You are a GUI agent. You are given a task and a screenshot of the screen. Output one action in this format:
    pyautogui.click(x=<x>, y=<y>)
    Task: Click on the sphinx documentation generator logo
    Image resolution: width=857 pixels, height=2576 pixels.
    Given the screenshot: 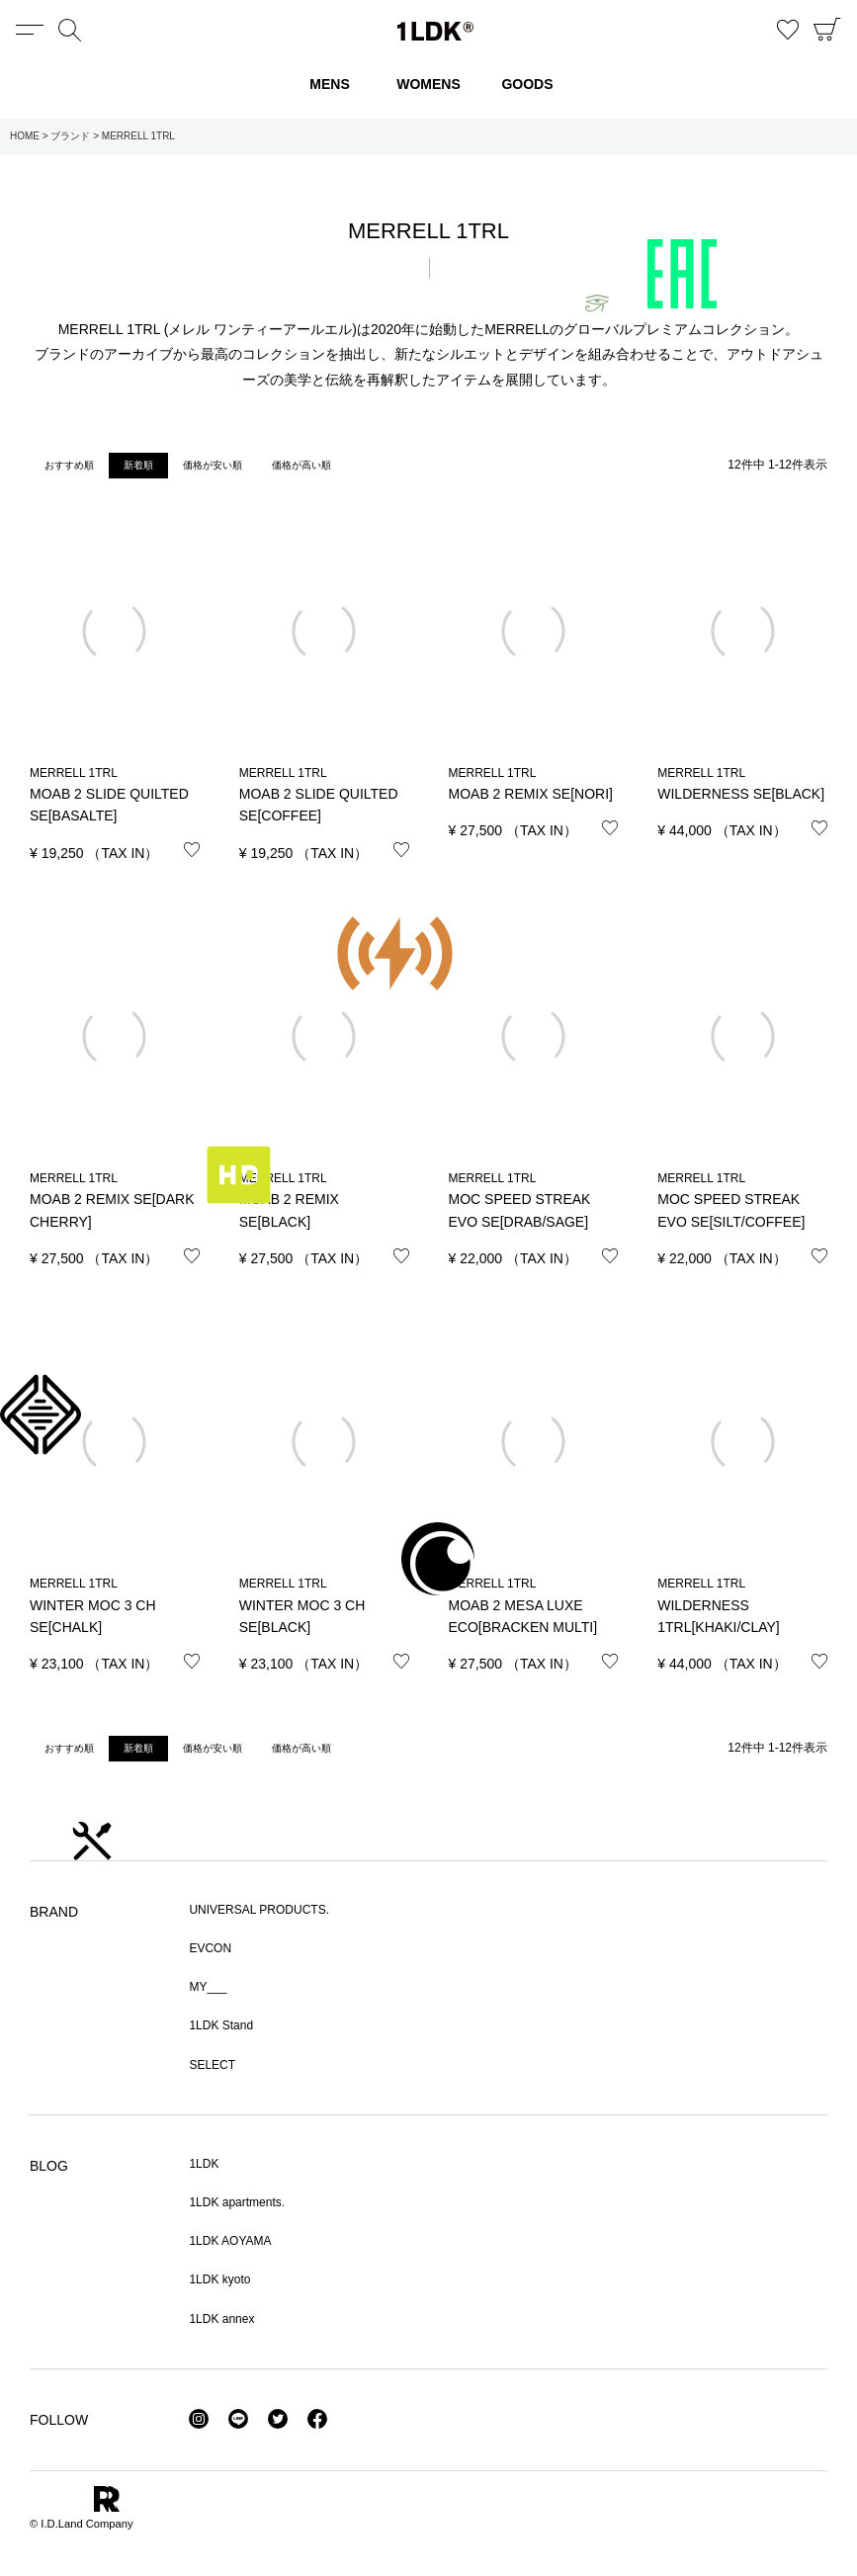 What is the action you would take?
    pyautogui.click(x=597, y=303)
    